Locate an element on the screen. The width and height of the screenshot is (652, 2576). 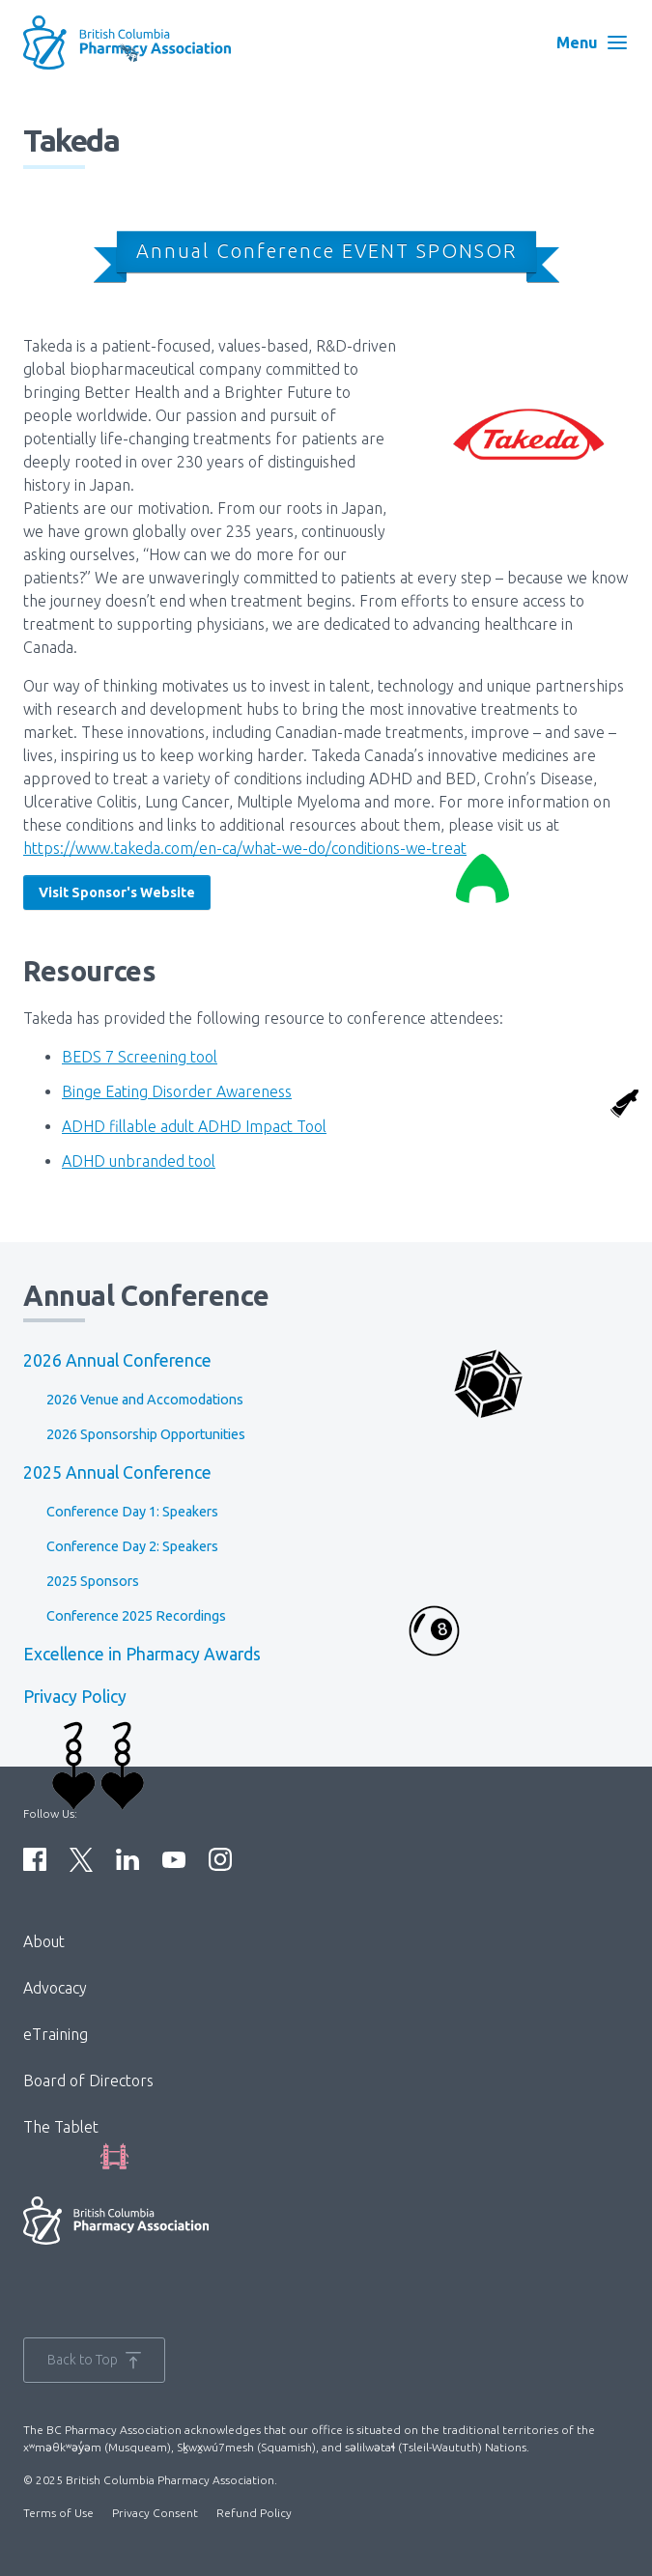
view London landmarks or attractions is located at coordinates (114, 2155).